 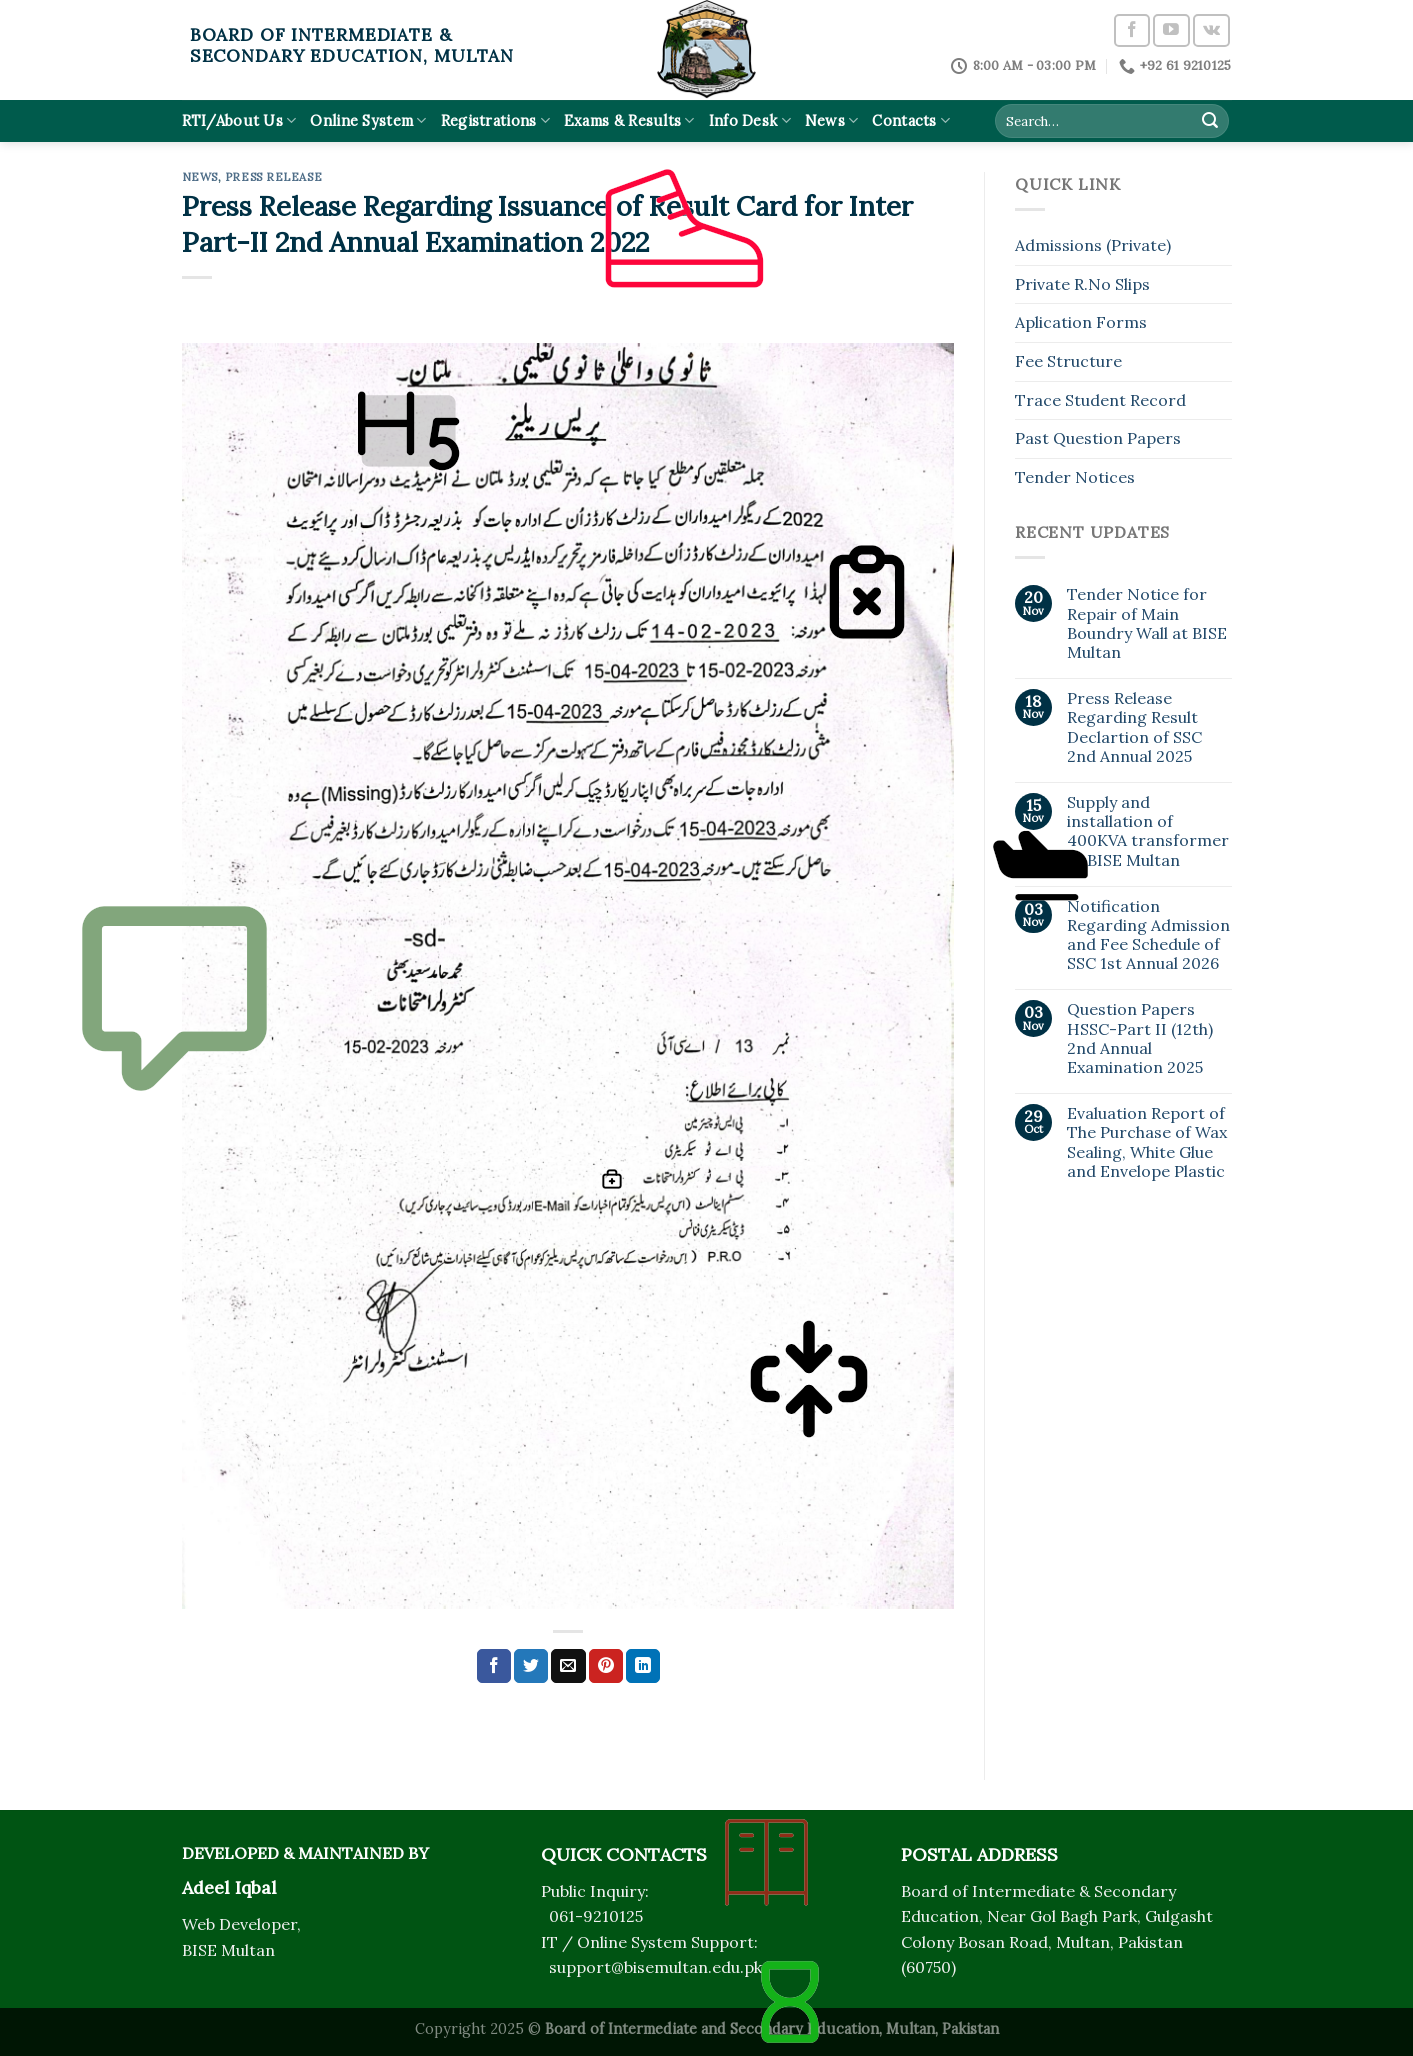 What do you see at coordinates (676, 234) in the screenshot?
I see `browse footwear or shoe products` at bounding box center [676, 234].